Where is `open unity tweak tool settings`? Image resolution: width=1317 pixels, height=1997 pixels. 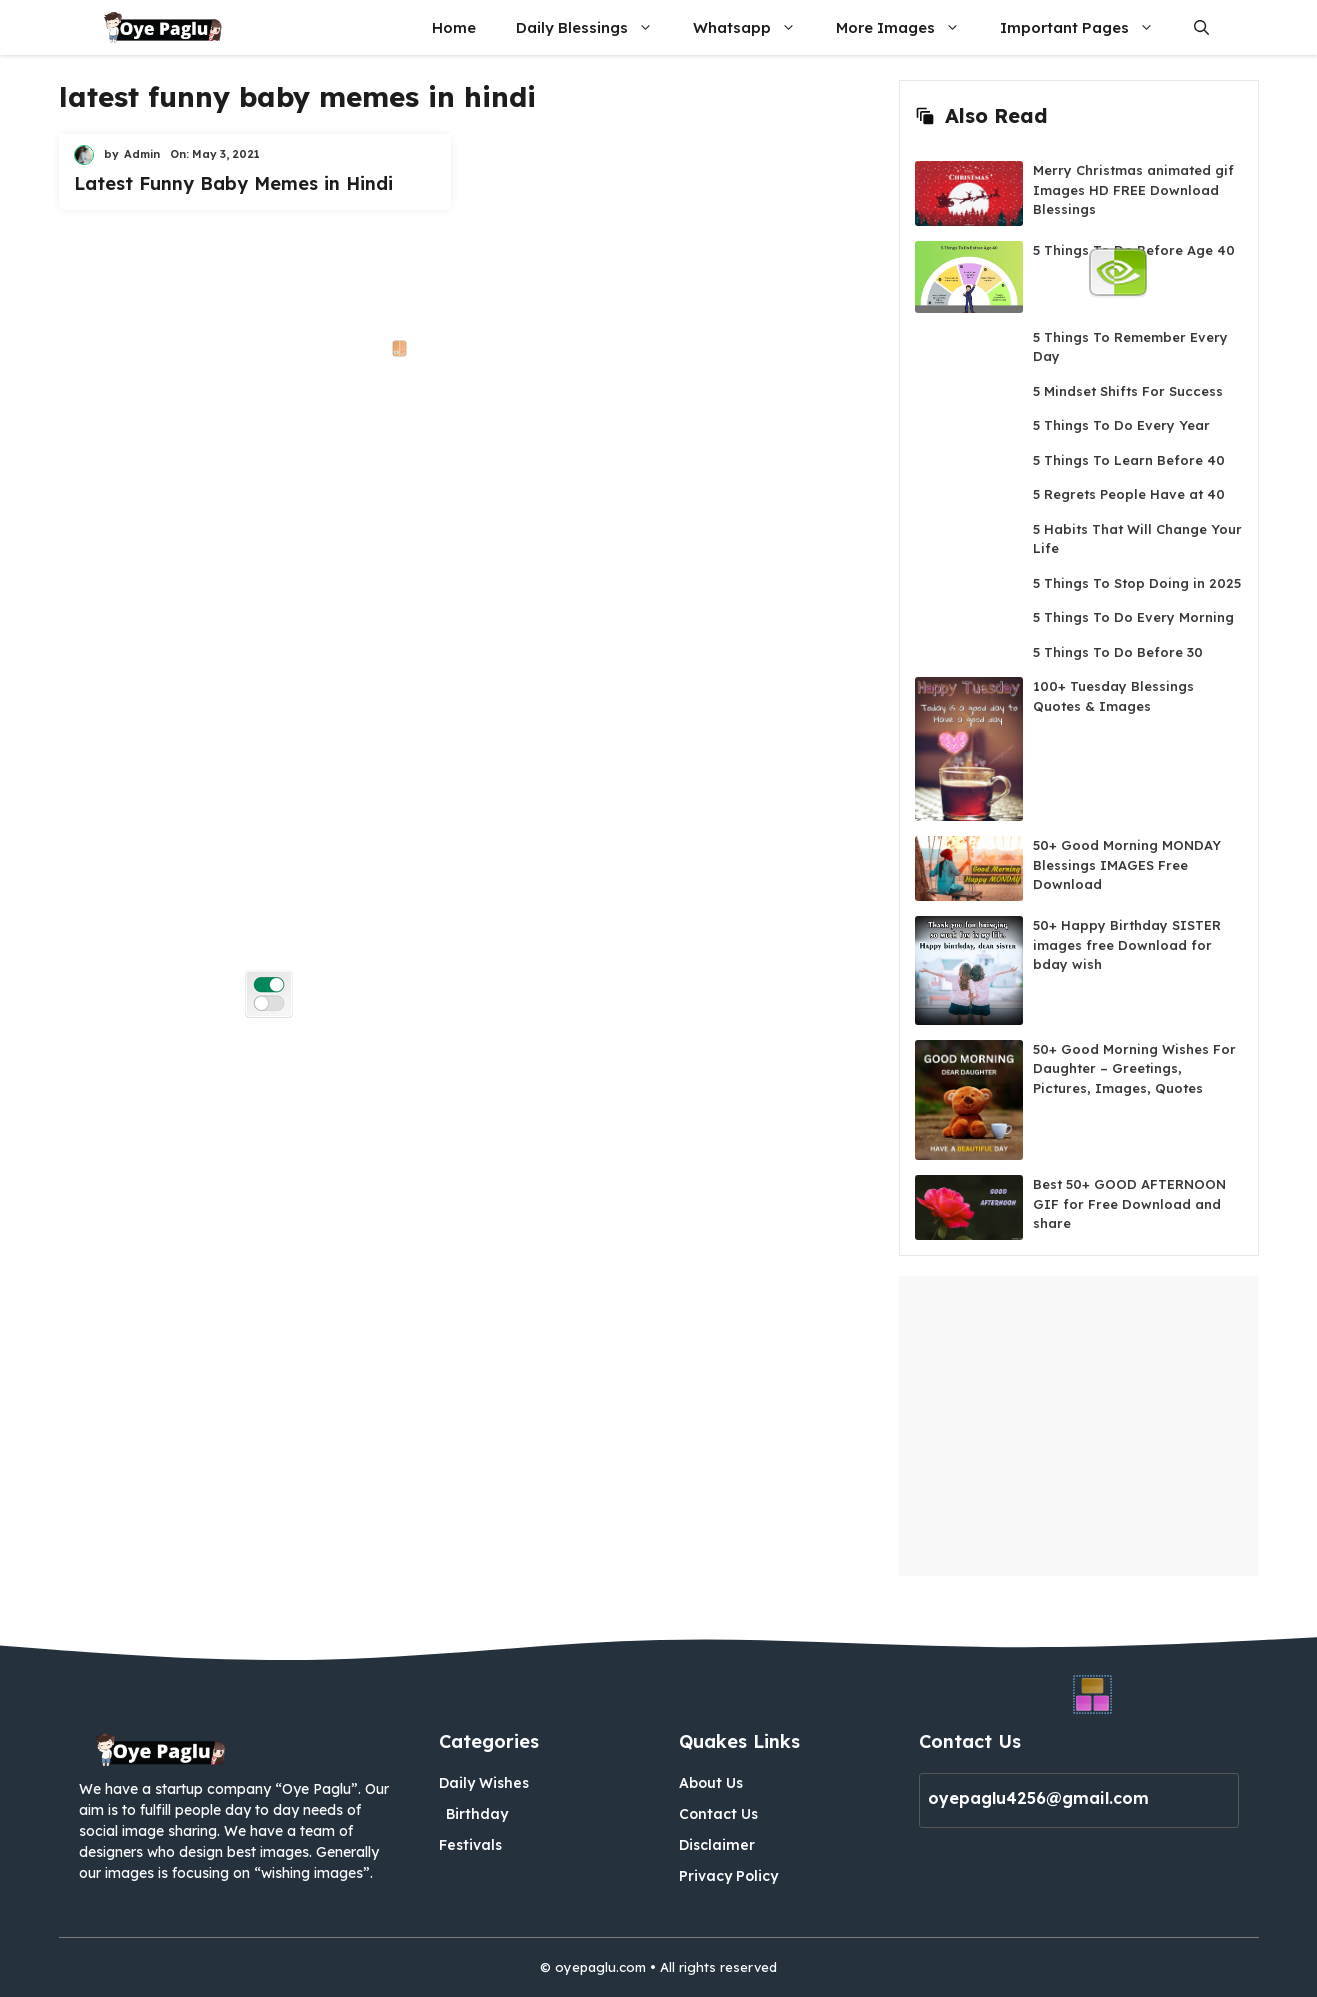 open unity tweak tool settings is located at coordinates (269, 994).